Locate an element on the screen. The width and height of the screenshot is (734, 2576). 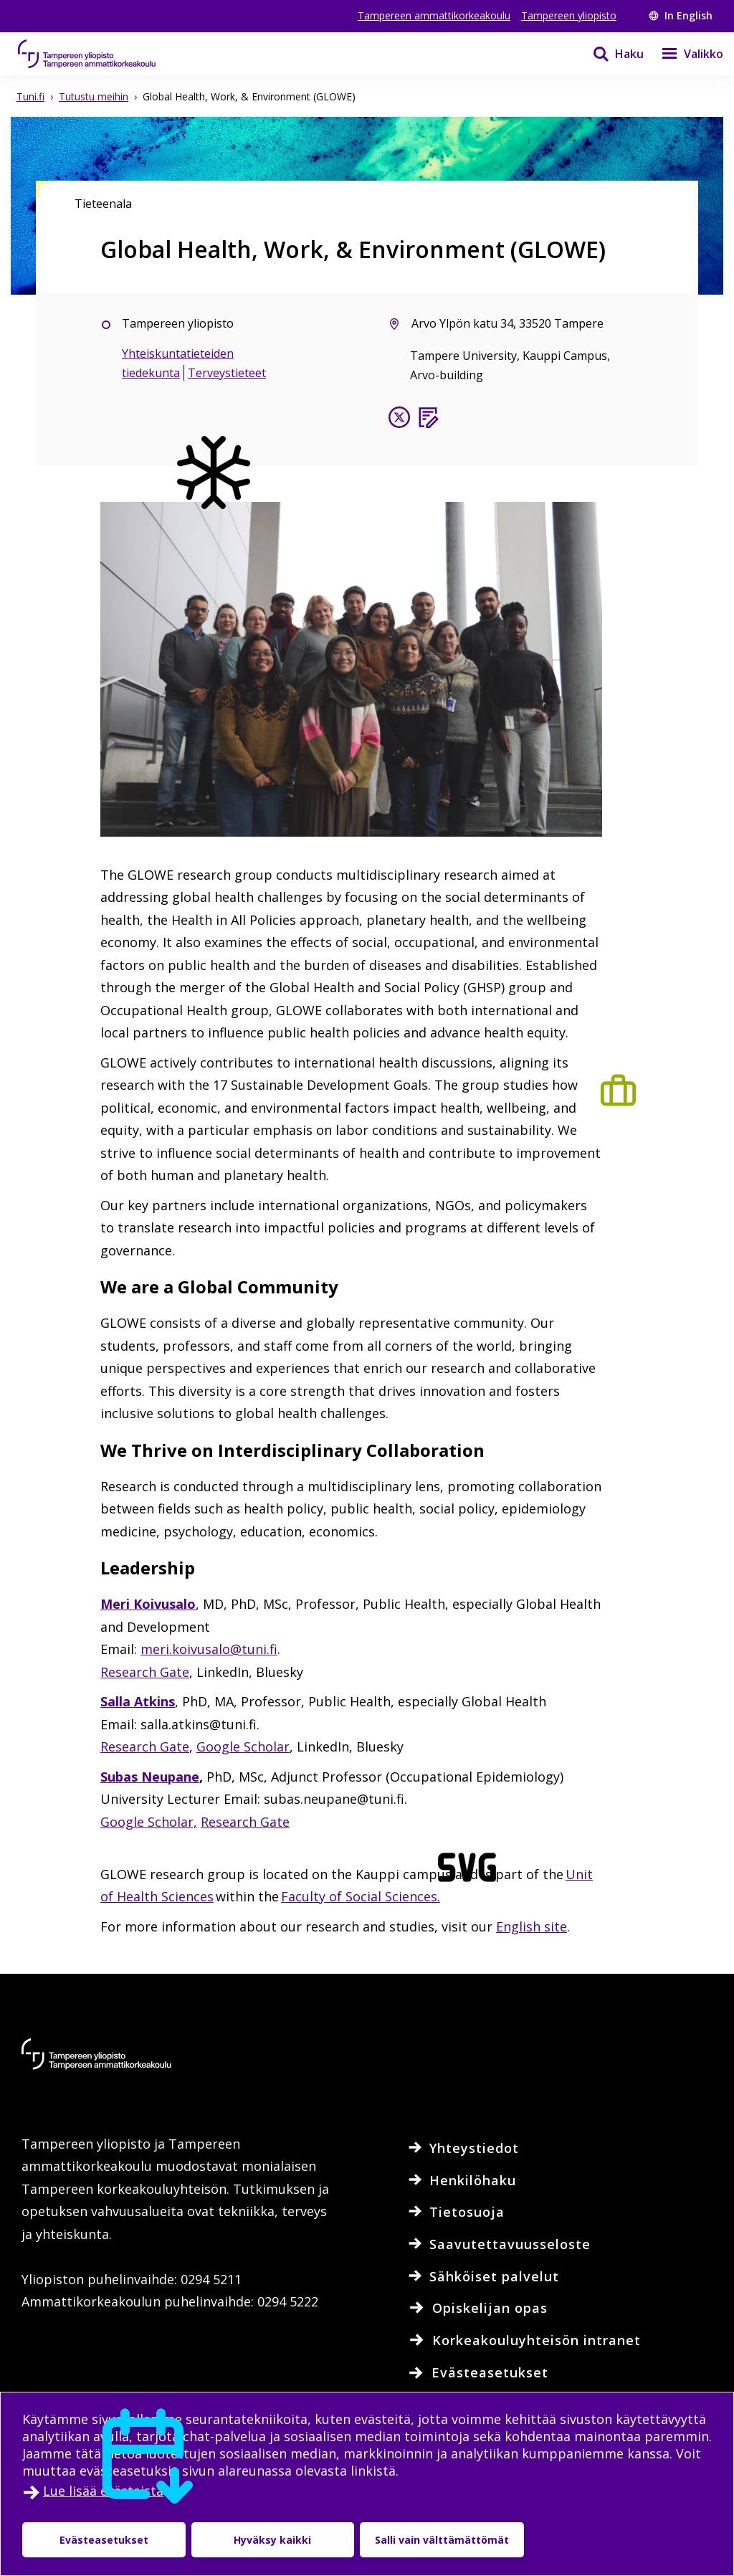
access work or business-related content is located at coordinates (618, 1090).